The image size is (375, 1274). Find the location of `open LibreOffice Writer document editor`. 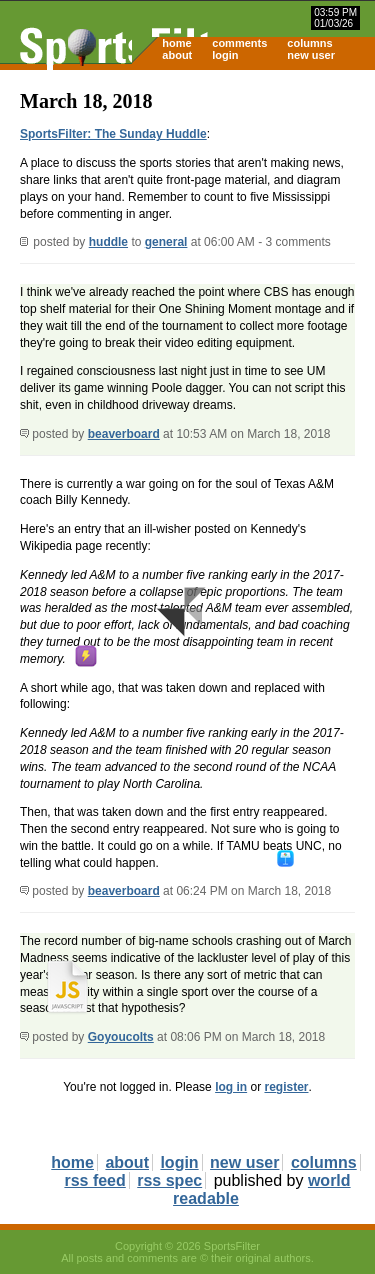

open LibreOffice Writer document editor is located at coordinates (285, 858).